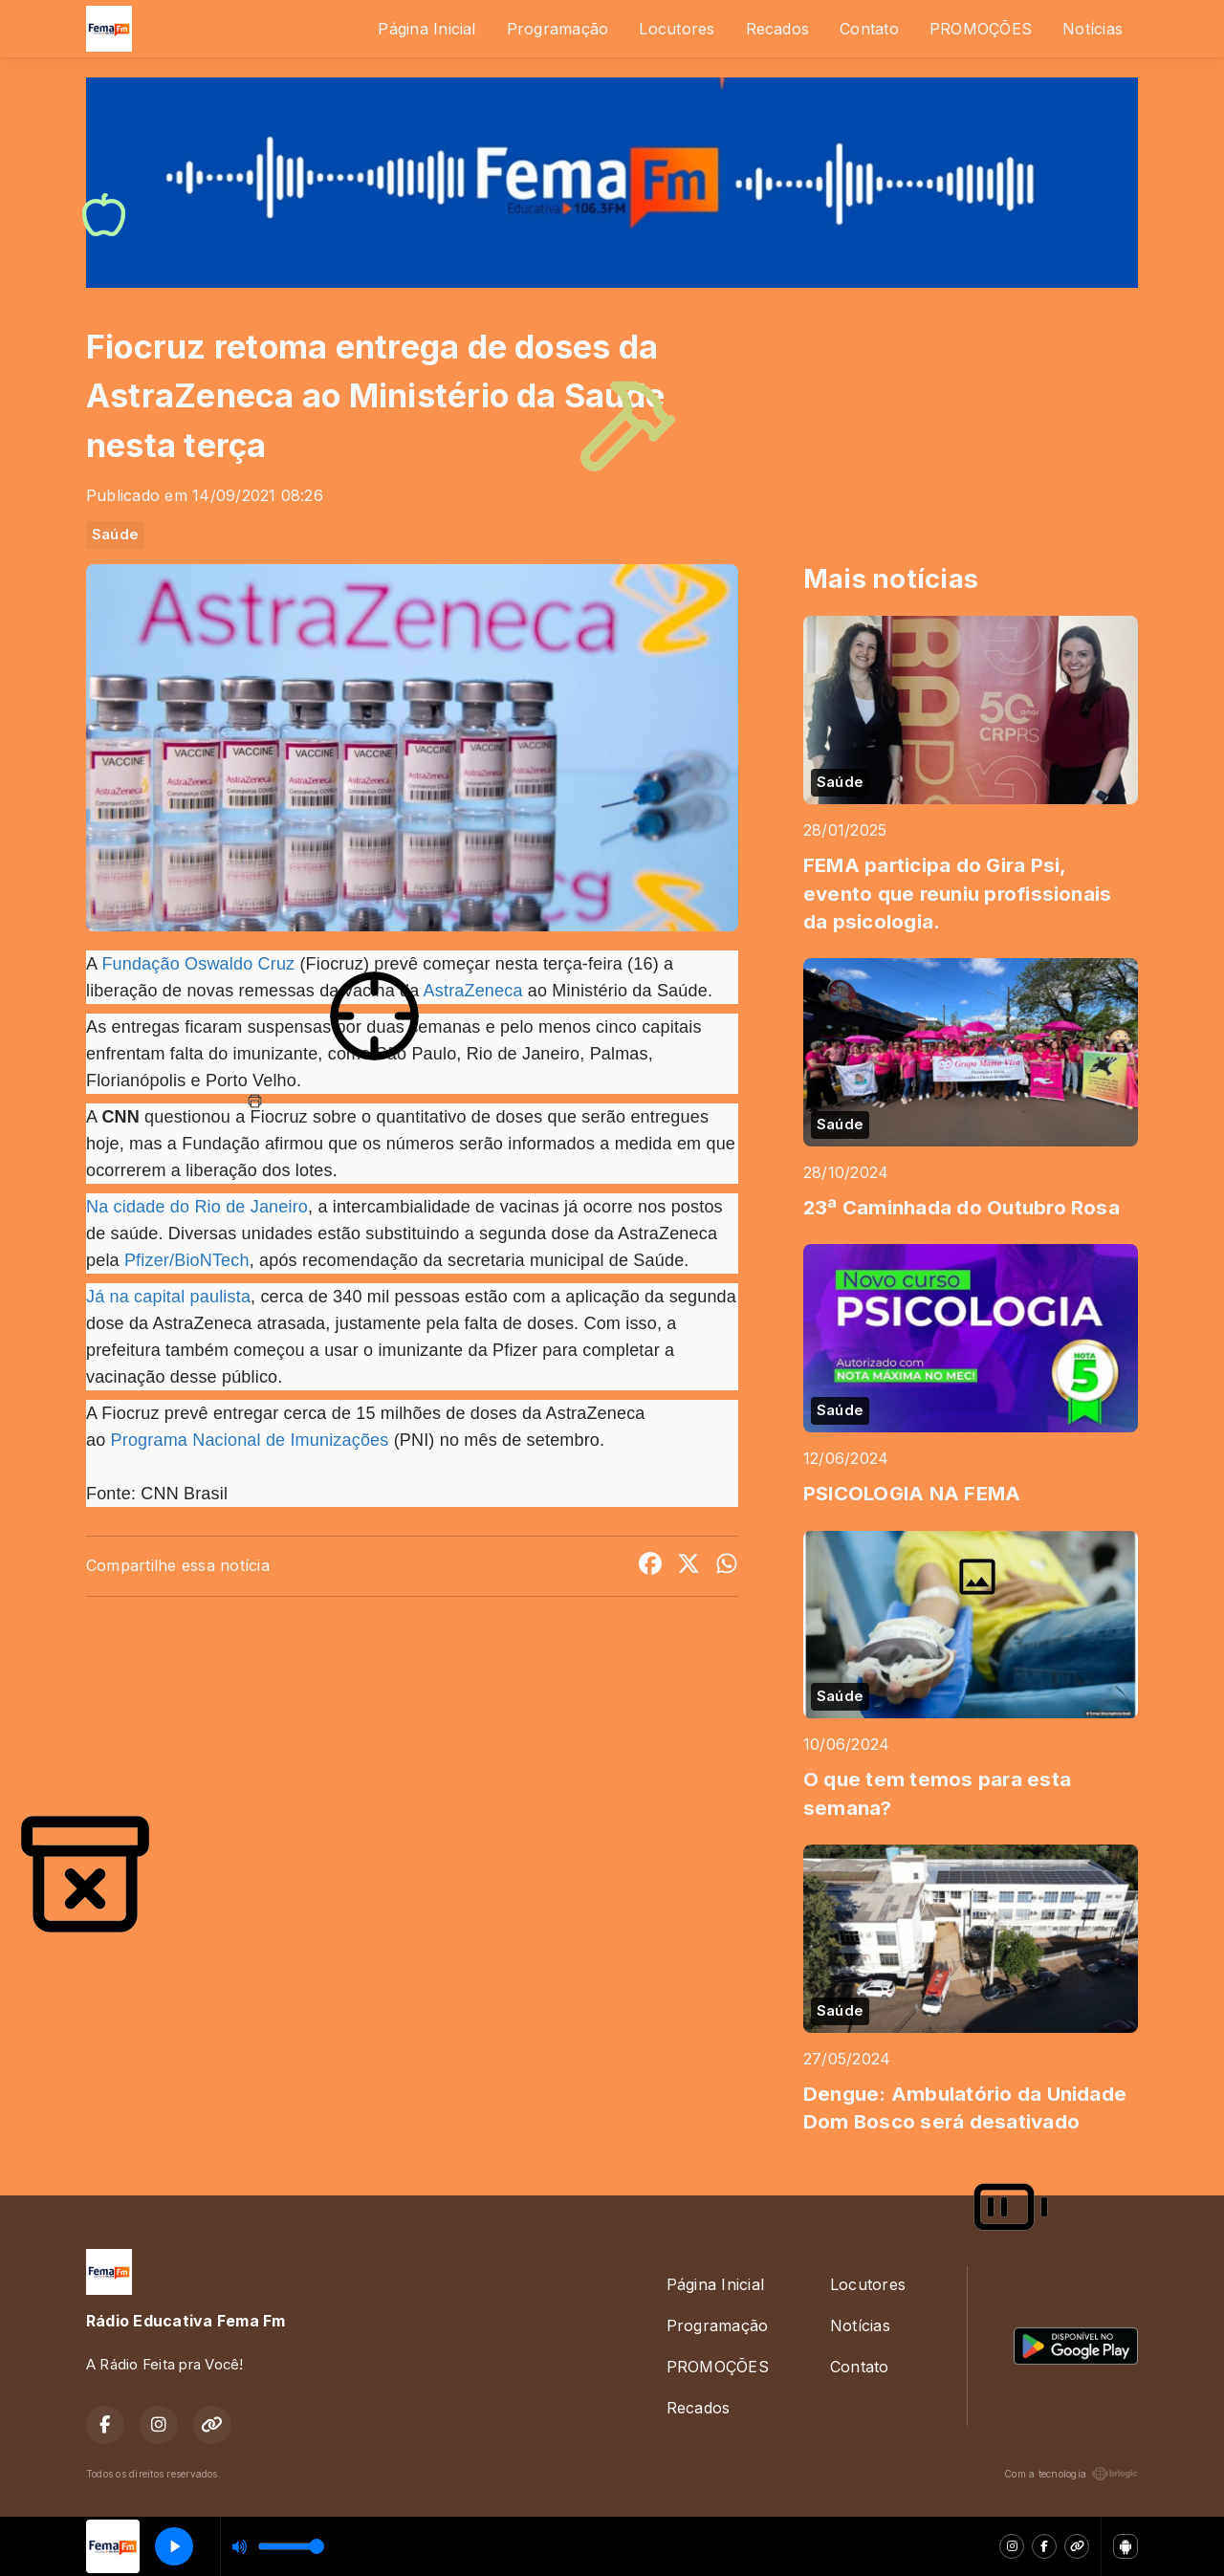 The image size is (1224, 2576). What do you see at coordinates (254, 1101) in the screenshot?
I see `print the current document` at bounding box center [254, 1101].